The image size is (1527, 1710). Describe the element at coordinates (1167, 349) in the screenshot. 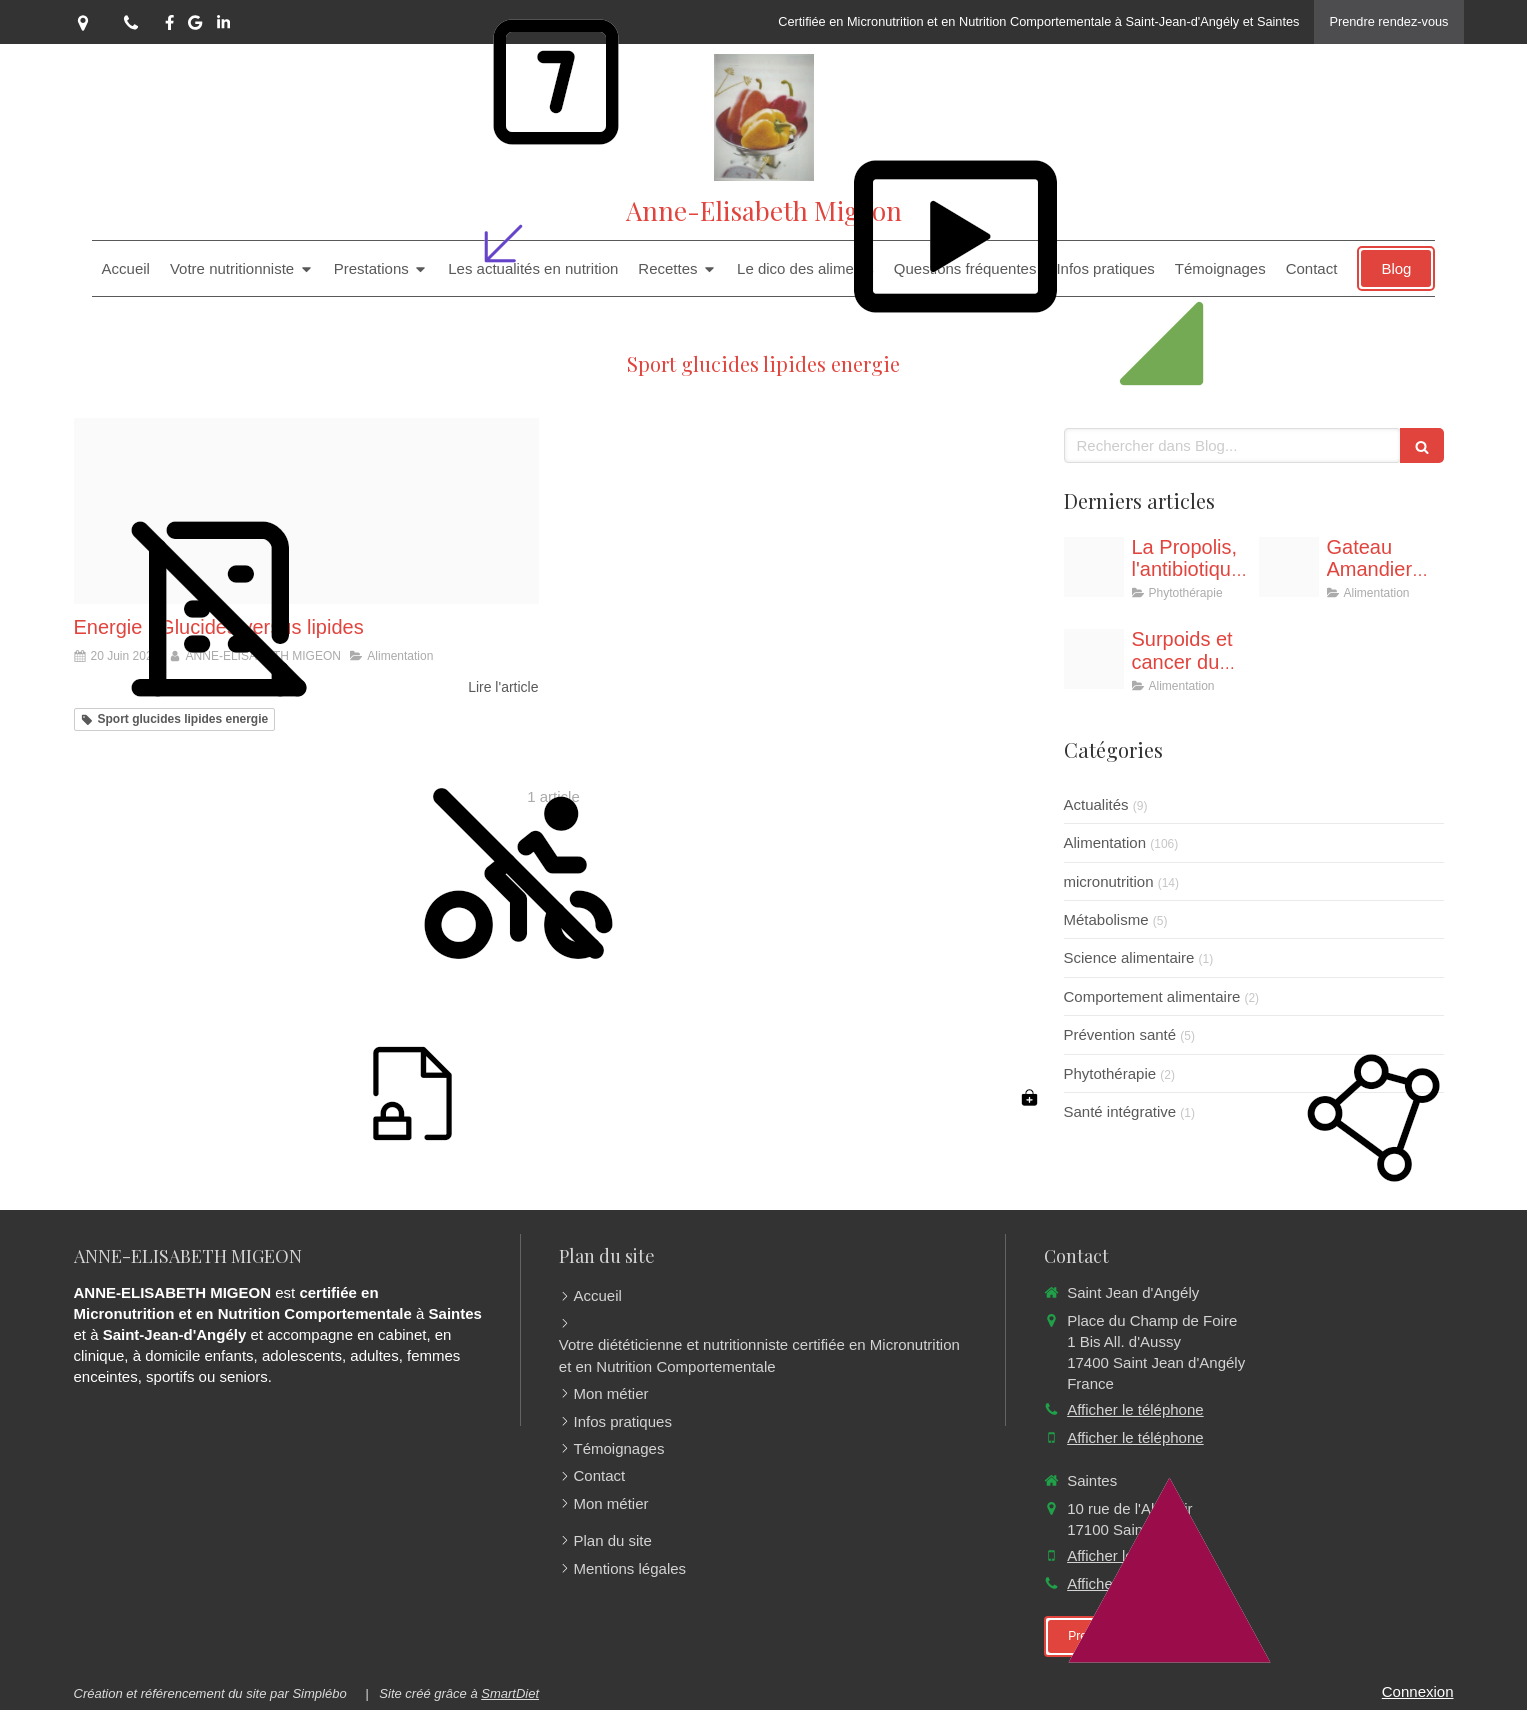

I see `resize element by dragging corner` at that location.